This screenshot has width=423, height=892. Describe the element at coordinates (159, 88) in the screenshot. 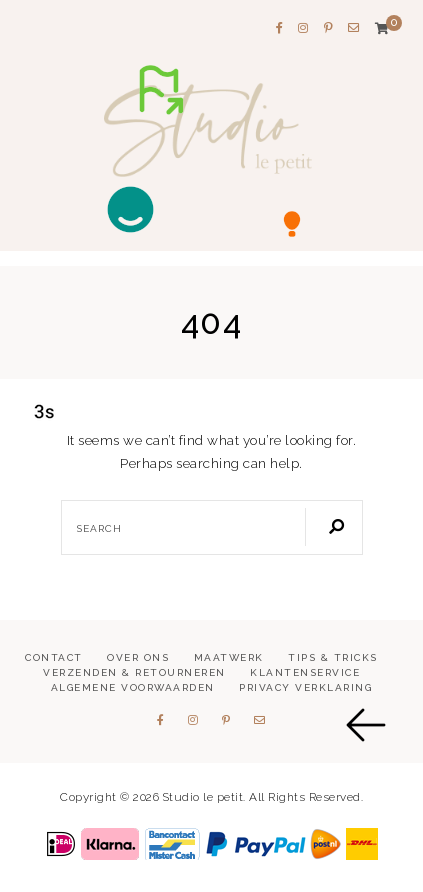

I see `share a flagged item or report` at that location.